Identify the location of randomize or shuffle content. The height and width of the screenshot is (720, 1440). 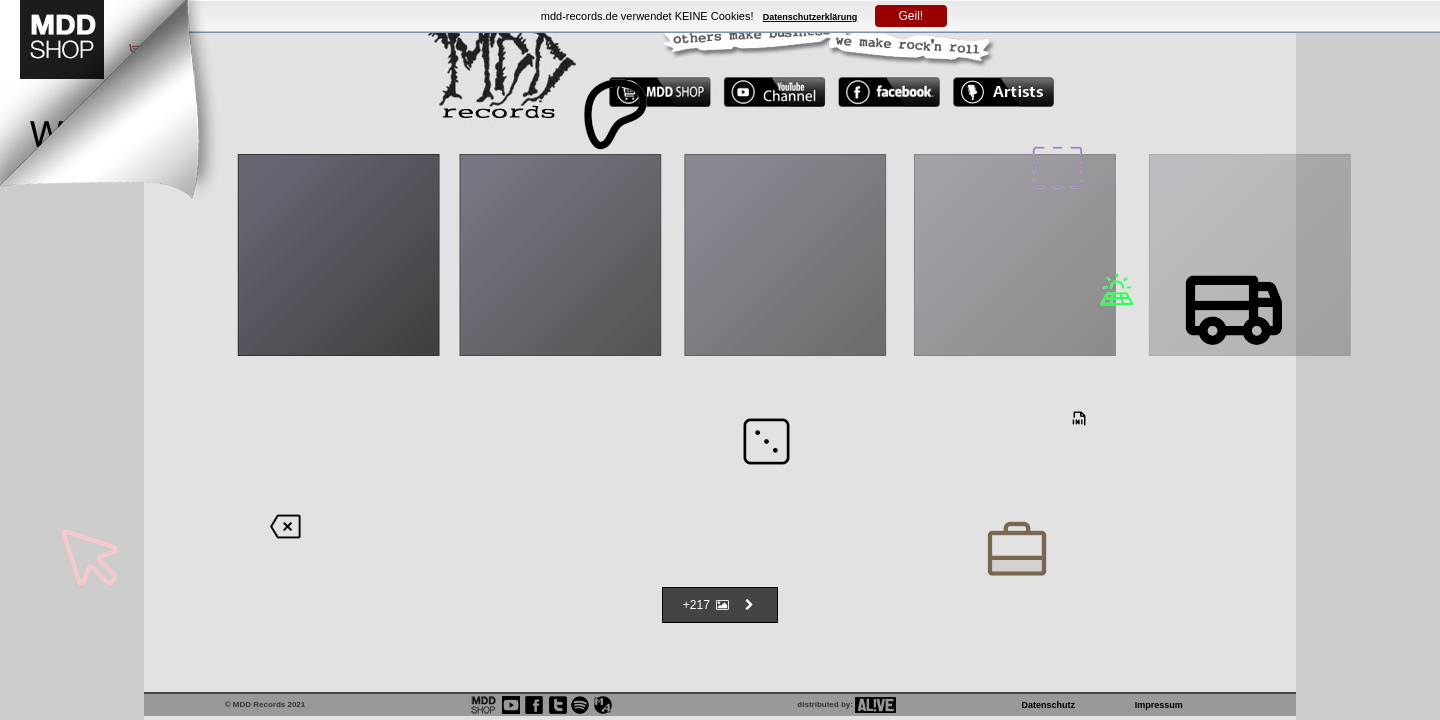
(766, 441).